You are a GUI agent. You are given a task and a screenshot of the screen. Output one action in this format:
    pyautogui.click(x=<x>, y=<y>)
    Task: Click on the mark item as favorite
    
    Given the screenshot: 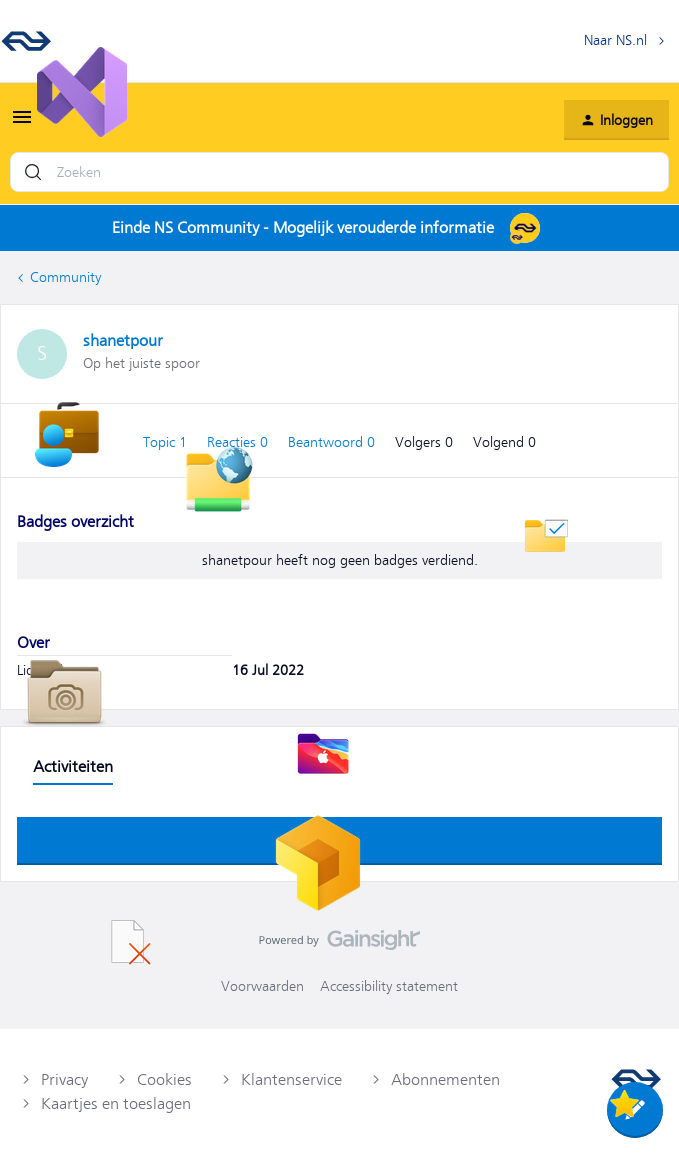 What is the action you would take?
    pyautogui.click(x=624, y=1103)
    